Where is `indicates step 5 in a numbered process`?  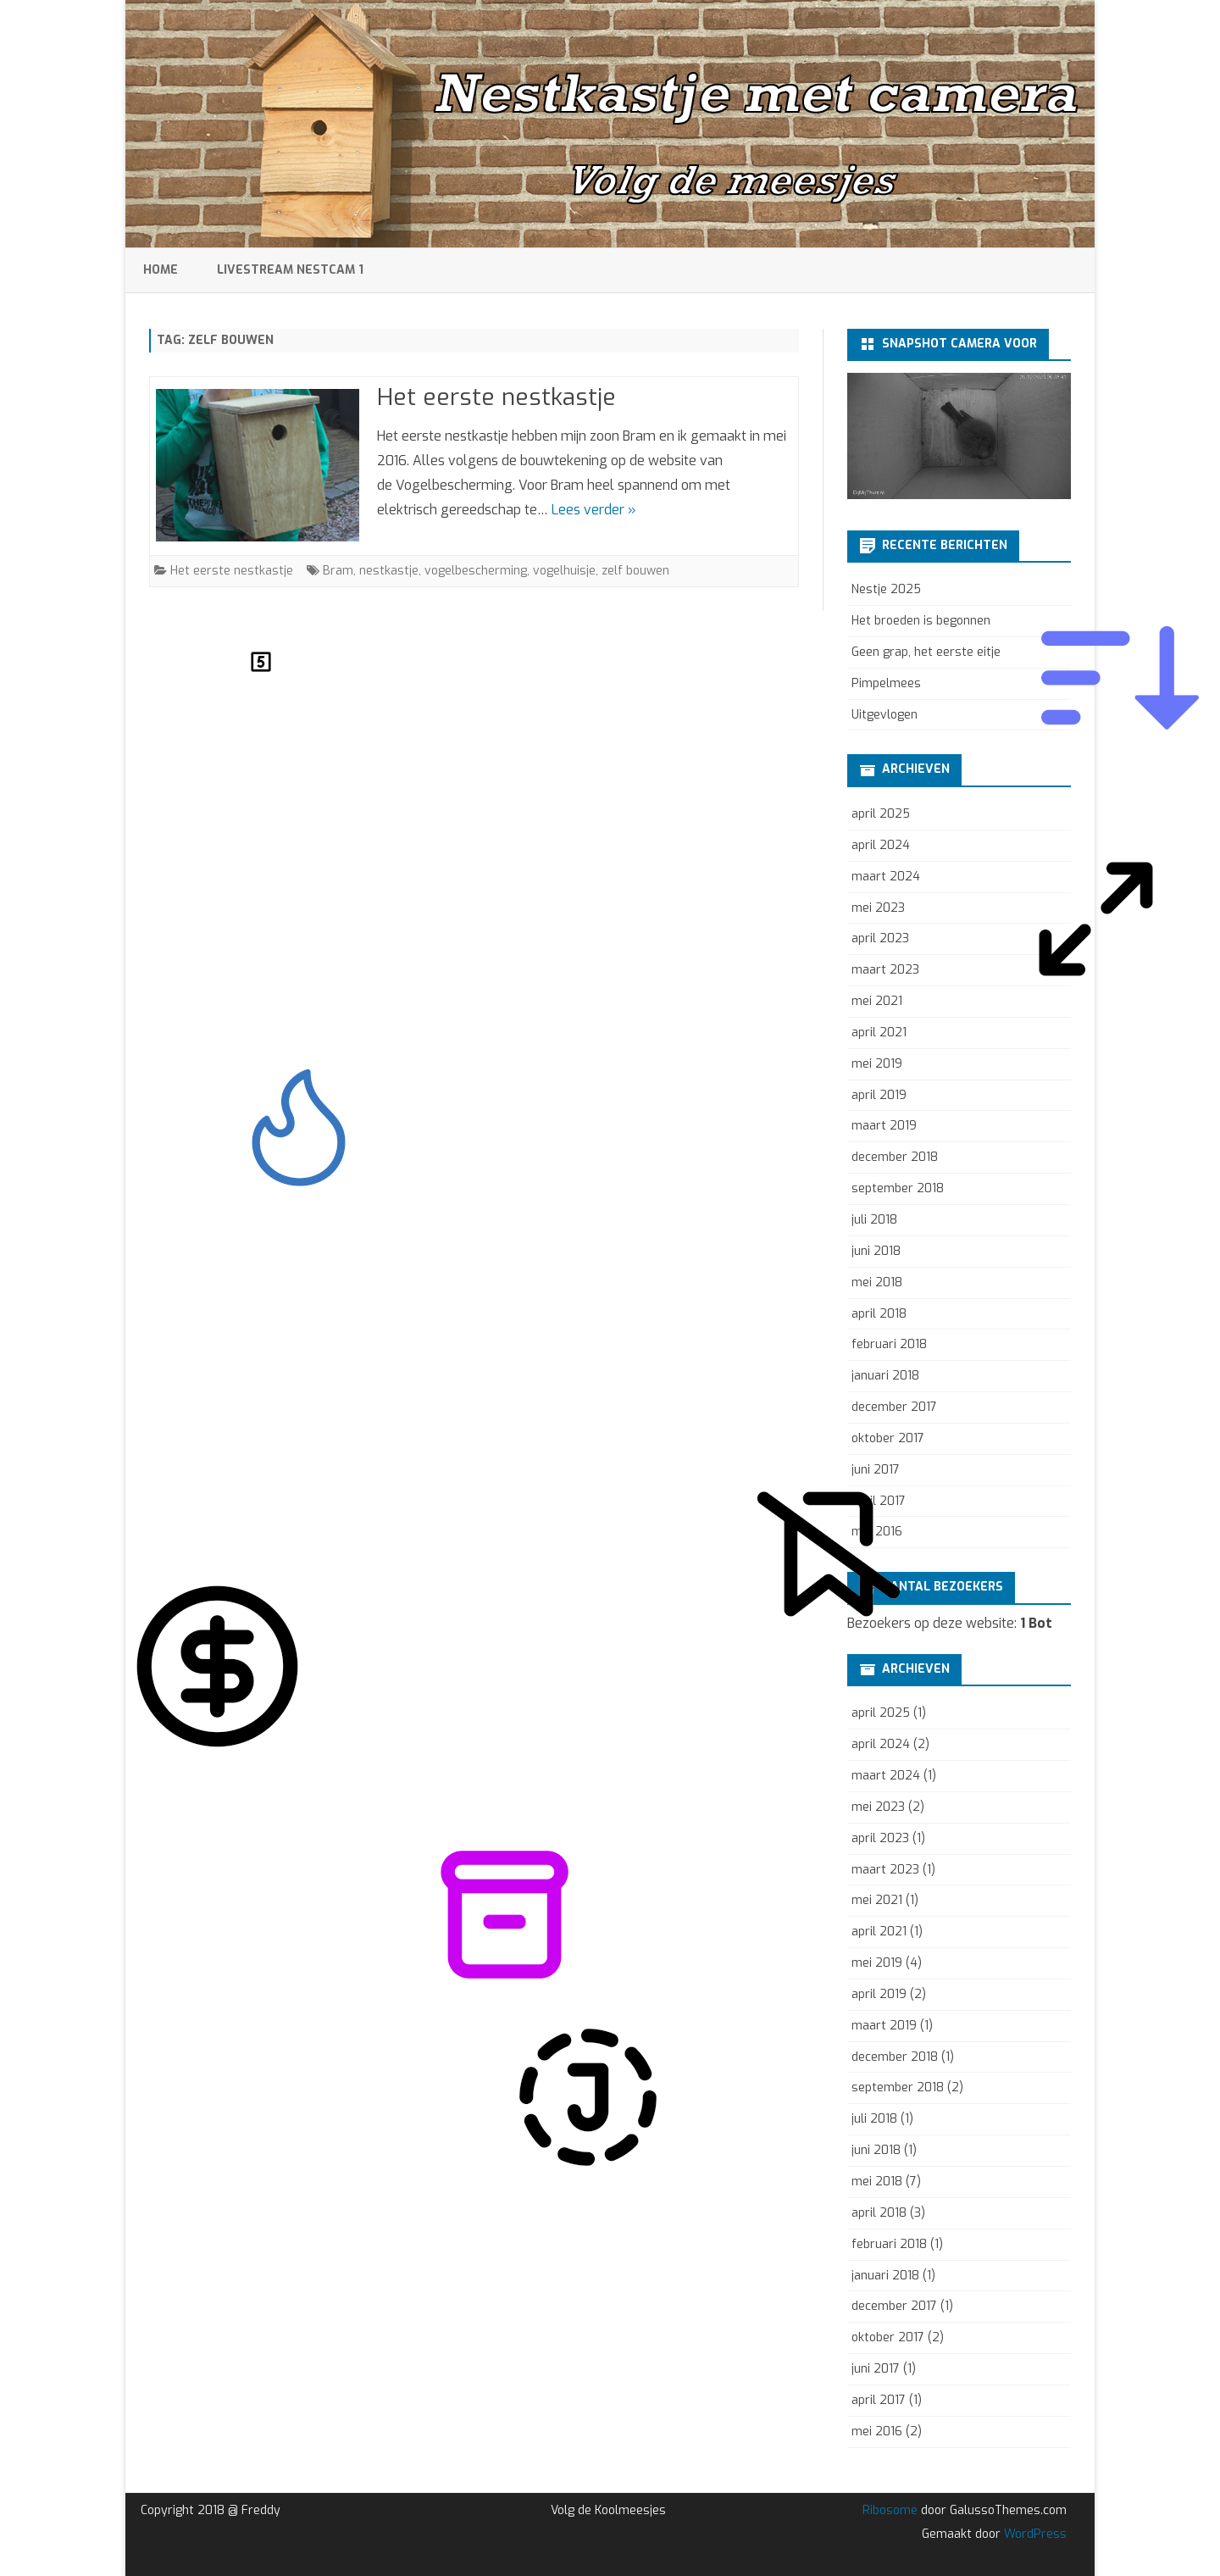
indicates step 5 in a numbered process is located at coordinates (261, 662).